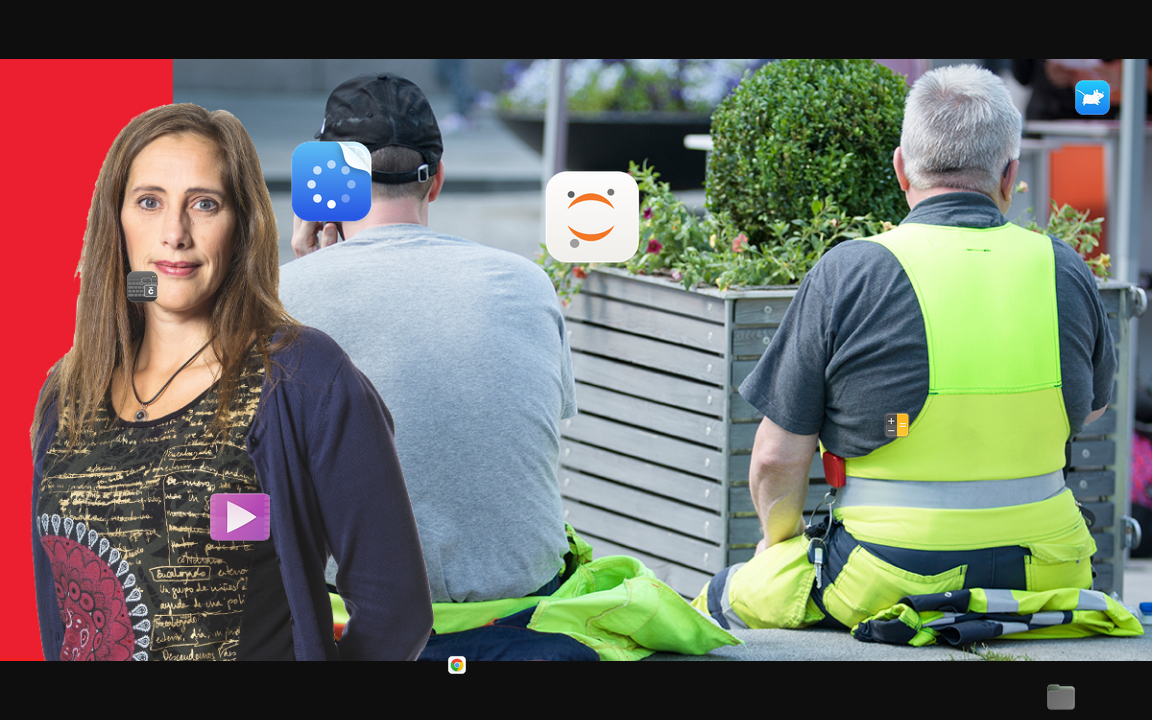 This screenshot has height=720, width=1152. Describe the element at coordinates (897, 425) in the screenshot. I see `open the calculator app` at that location.